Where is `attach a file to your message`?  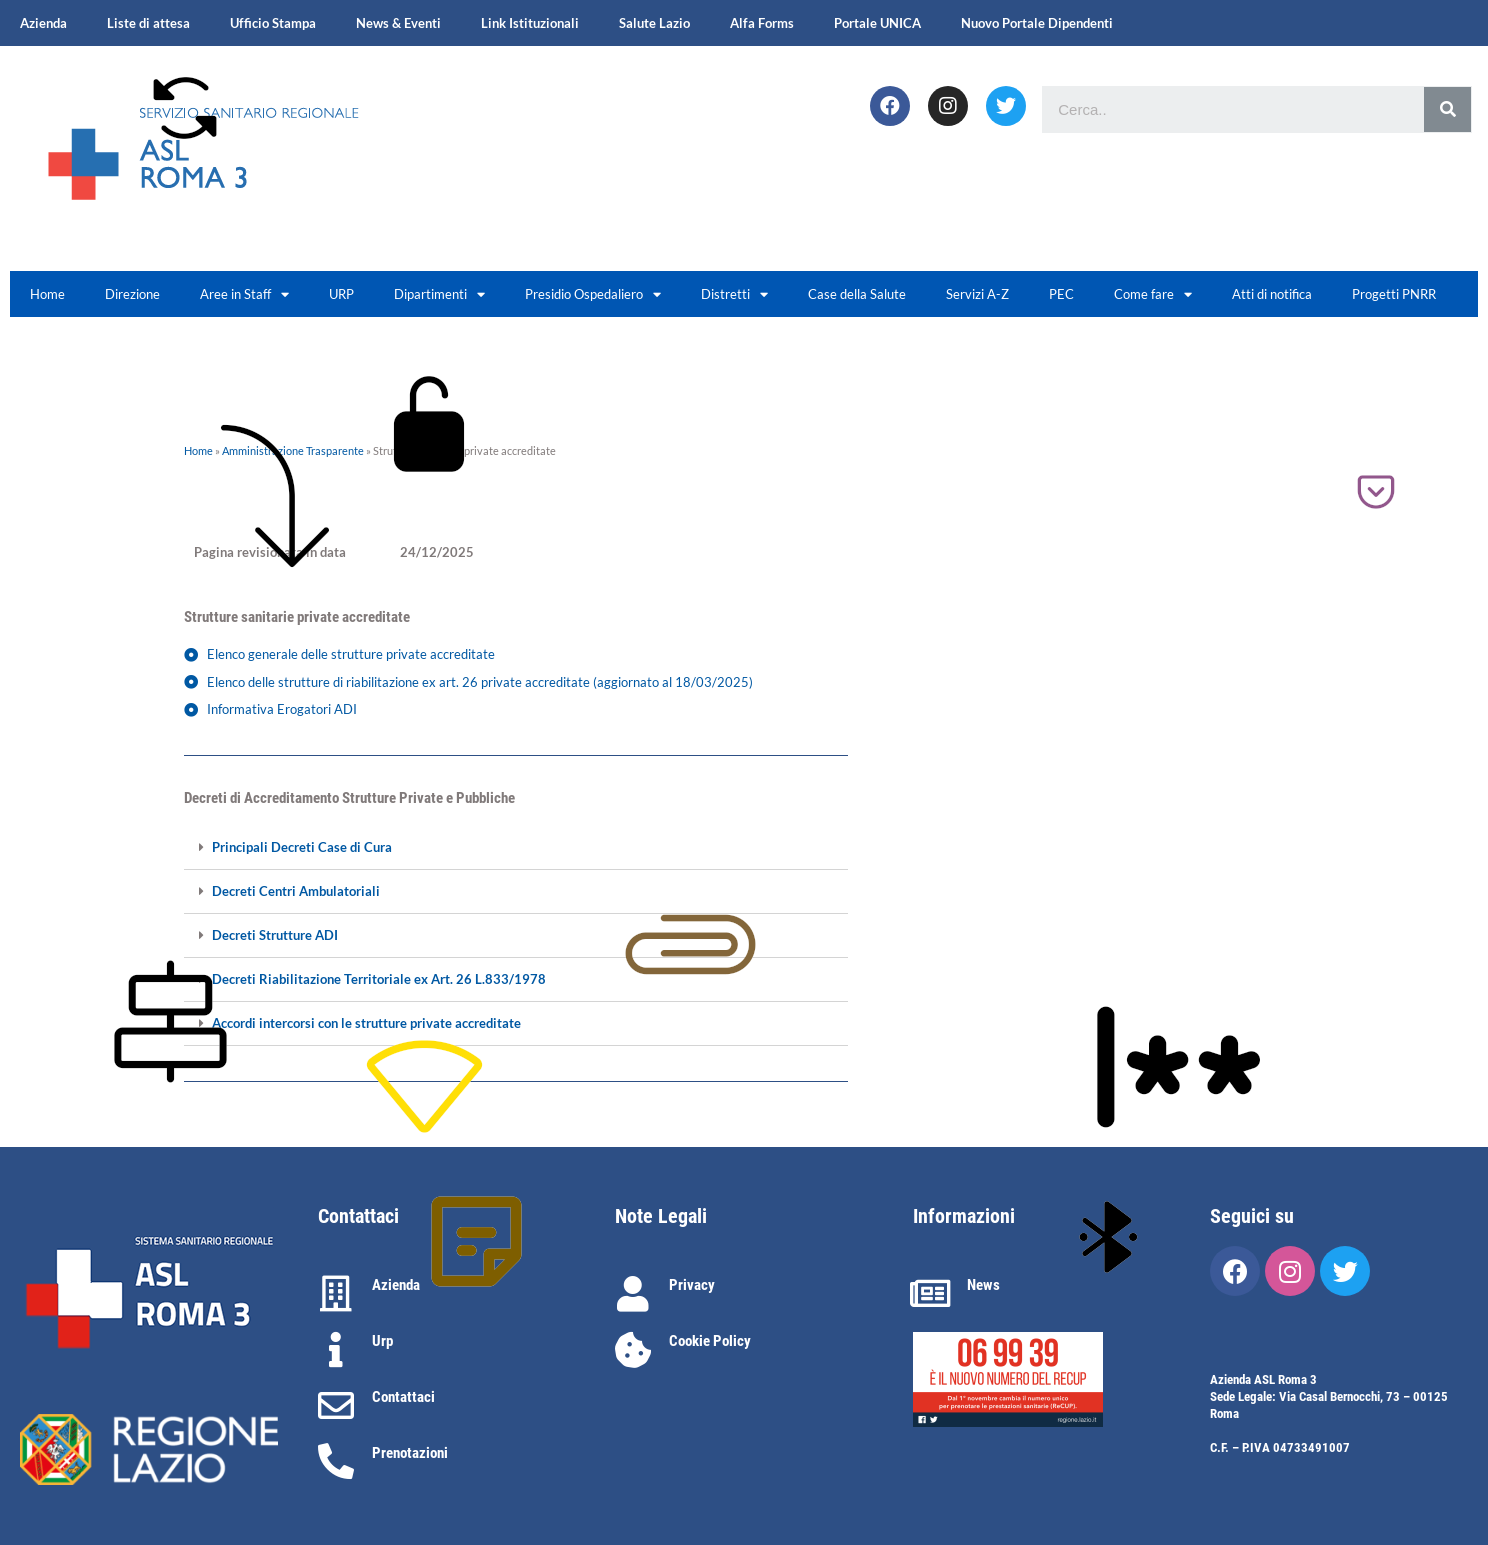
attach a file to your message is located at coordinates (690, 944).